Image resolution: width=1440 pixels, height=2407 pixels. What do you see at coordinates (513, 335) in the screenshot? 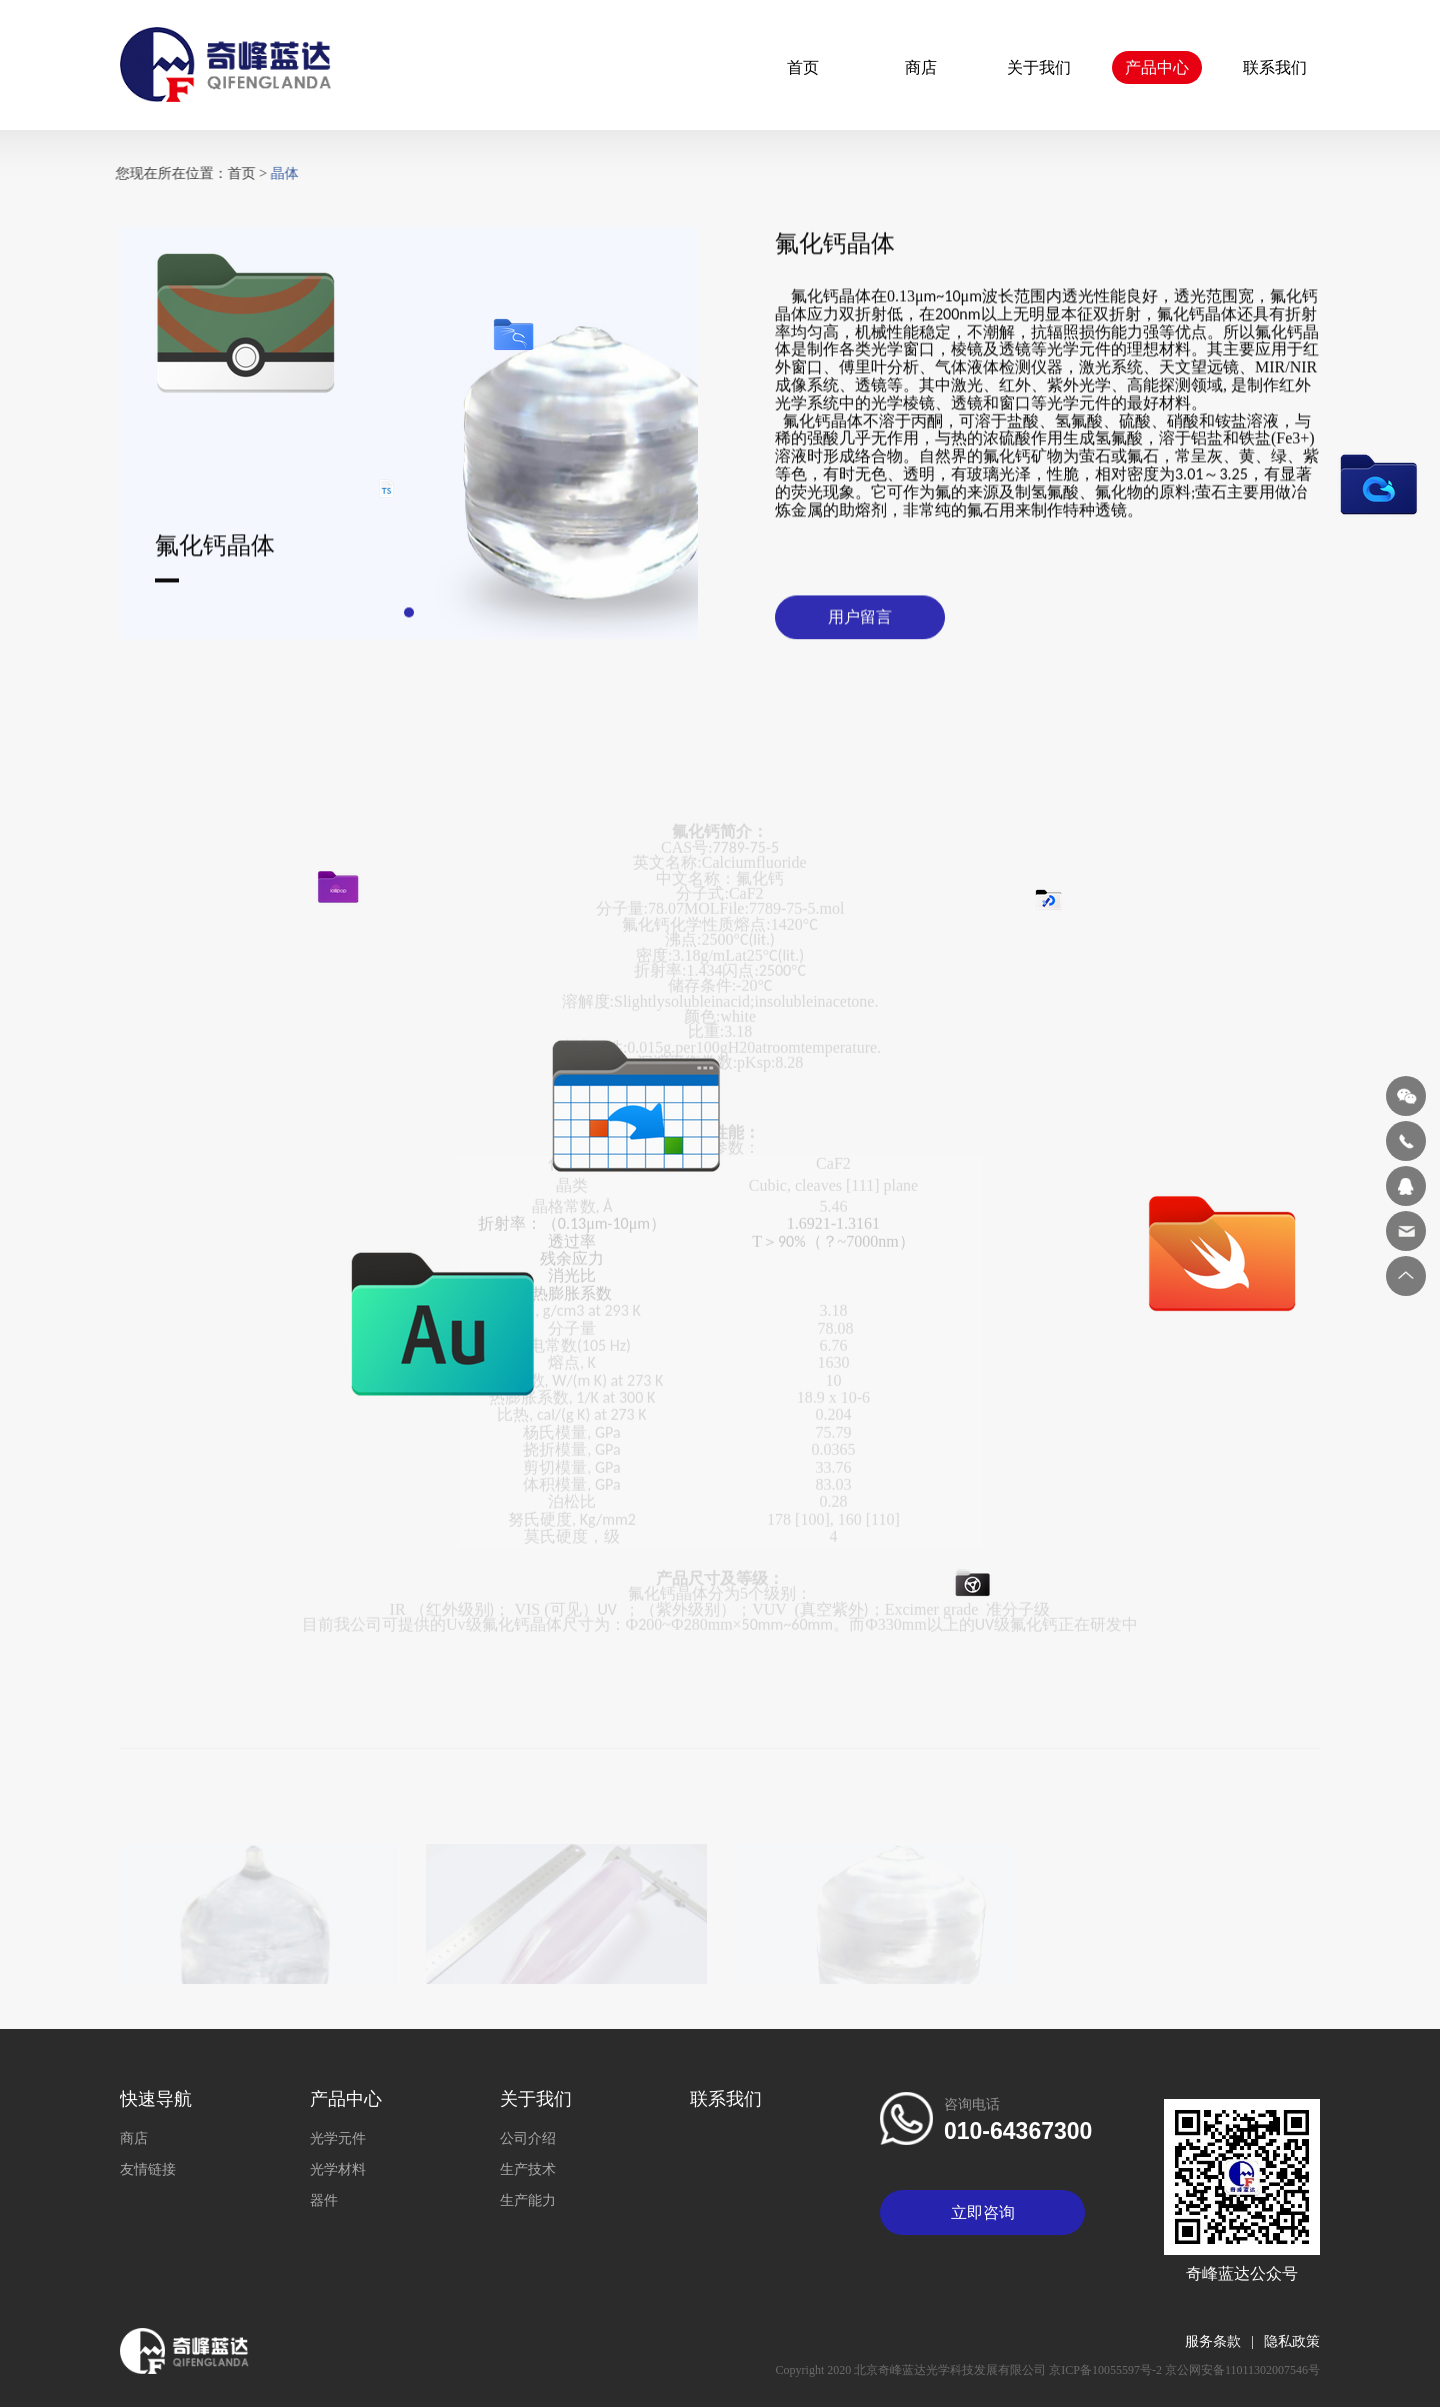
I see `open folder containing kali linux files` at bounding box center [513, 335].